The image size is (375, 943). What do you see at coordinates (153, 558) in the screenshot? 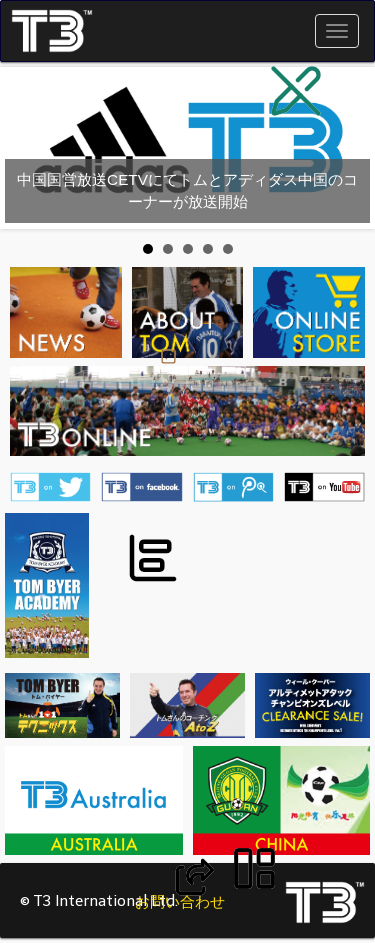
I see `view analytics or statistics` at bounding box center [153, 558].